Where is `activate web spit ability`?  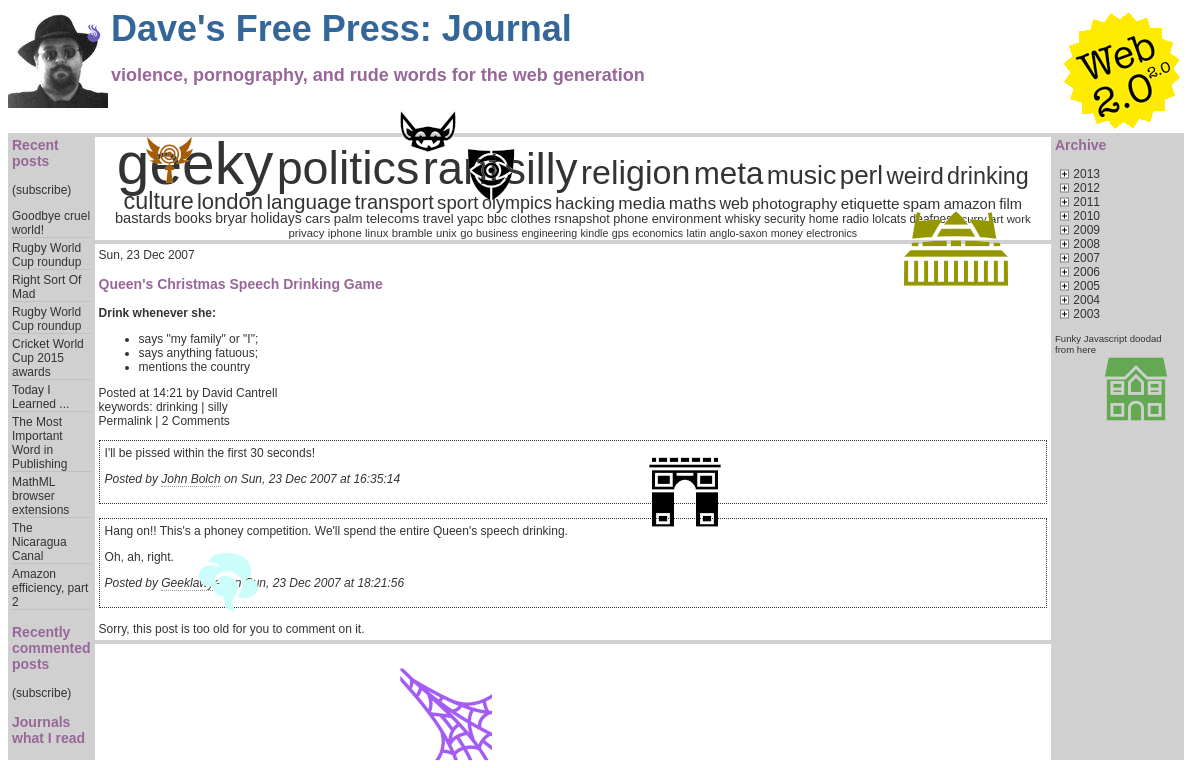 activate web spit ability is located at coordinates (445, 714).